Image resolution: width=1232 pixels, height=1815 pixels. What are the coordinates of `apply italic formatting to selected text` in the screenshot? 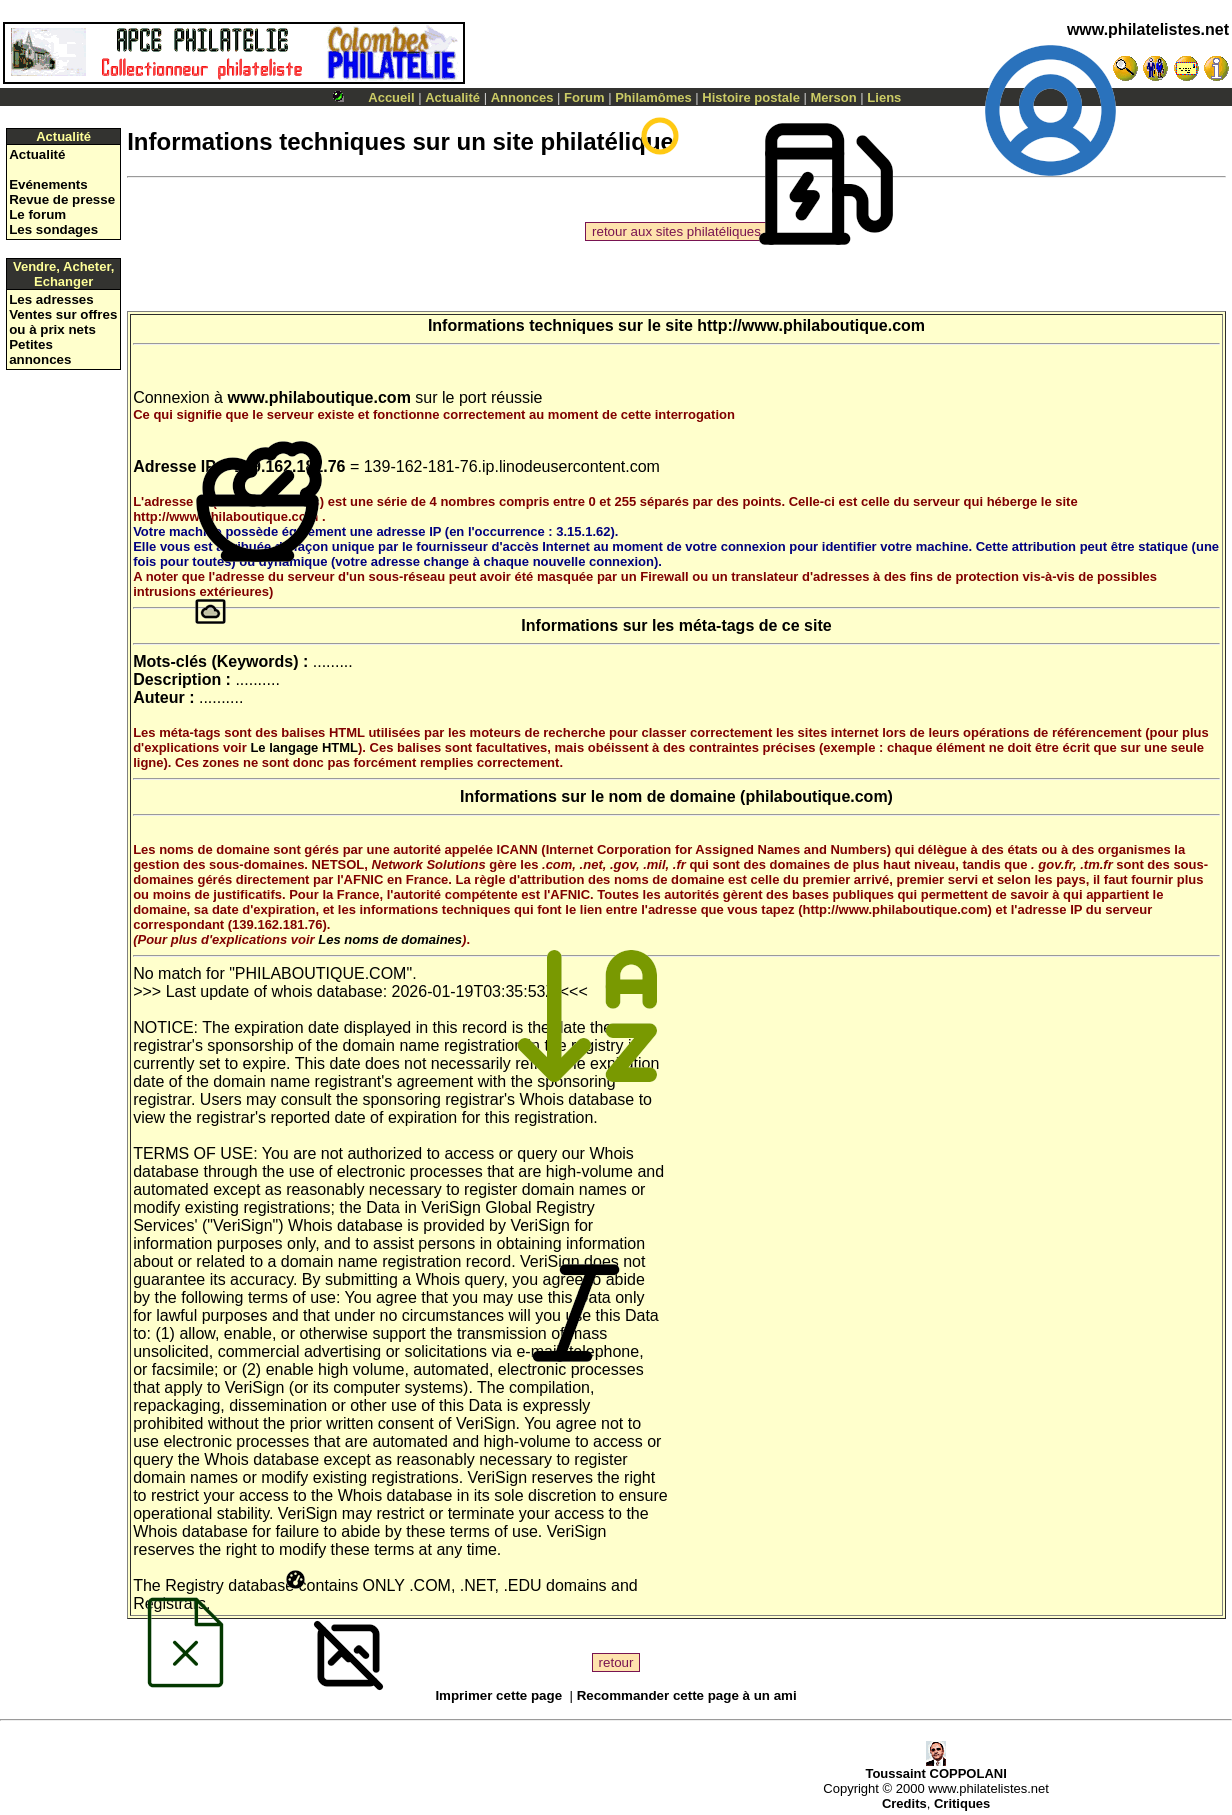 It's located at (576, 1313).